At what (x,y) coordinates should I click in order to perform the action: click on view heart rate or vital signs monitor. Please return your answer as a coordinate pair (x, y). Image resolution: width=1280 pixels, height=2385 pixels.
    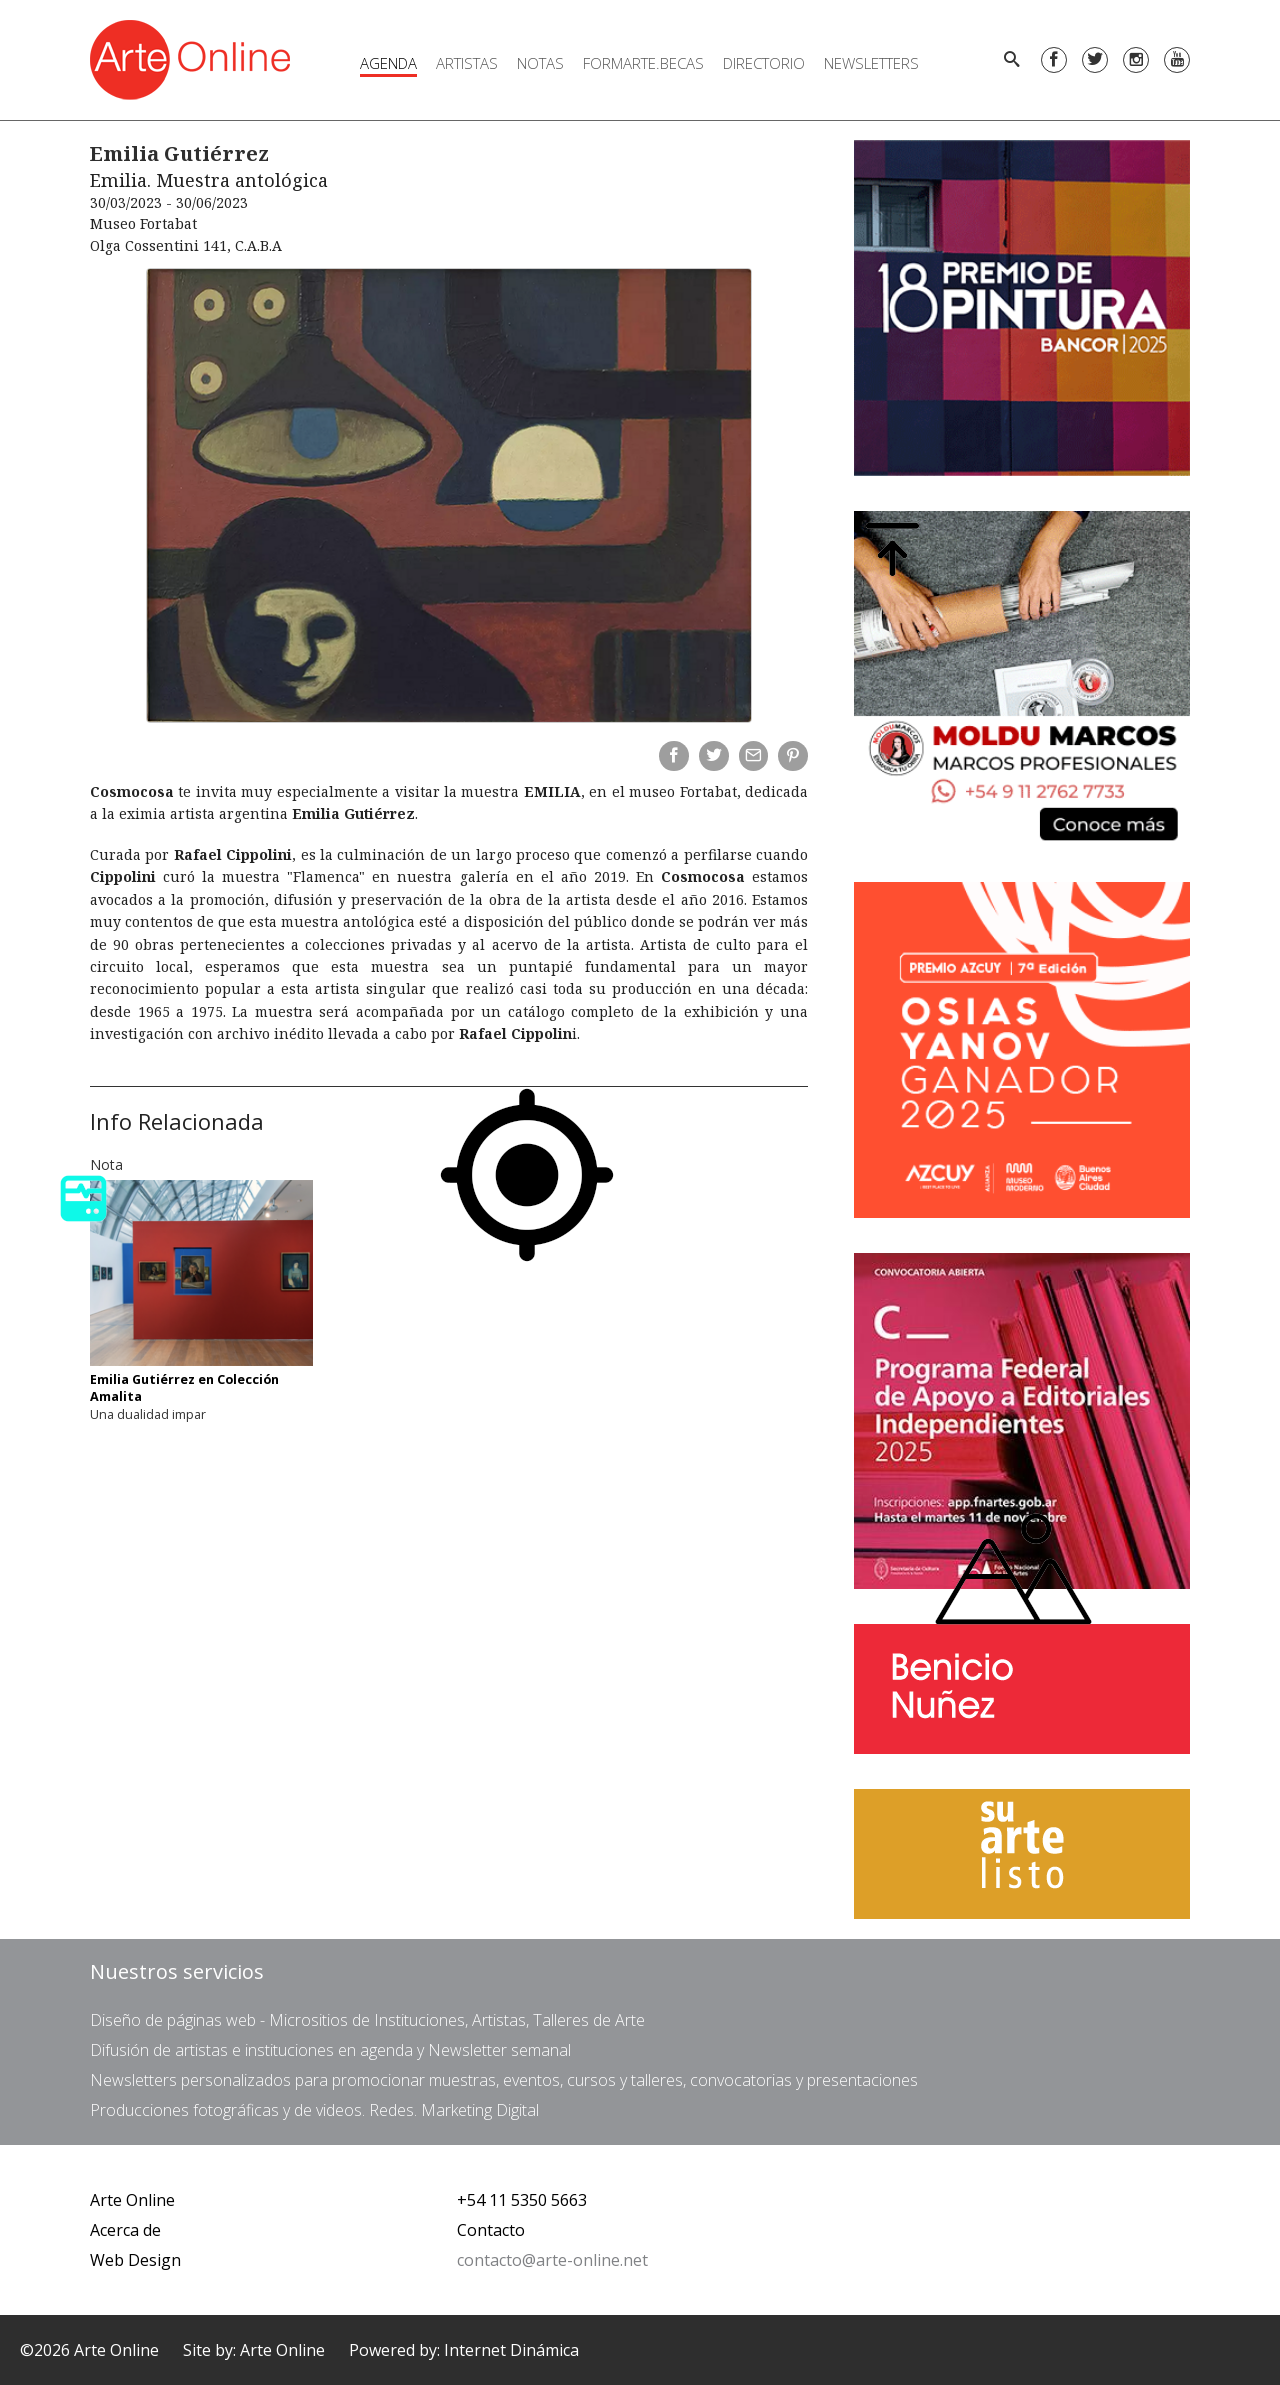
    Looking at the image, I should click on (83, 1198).